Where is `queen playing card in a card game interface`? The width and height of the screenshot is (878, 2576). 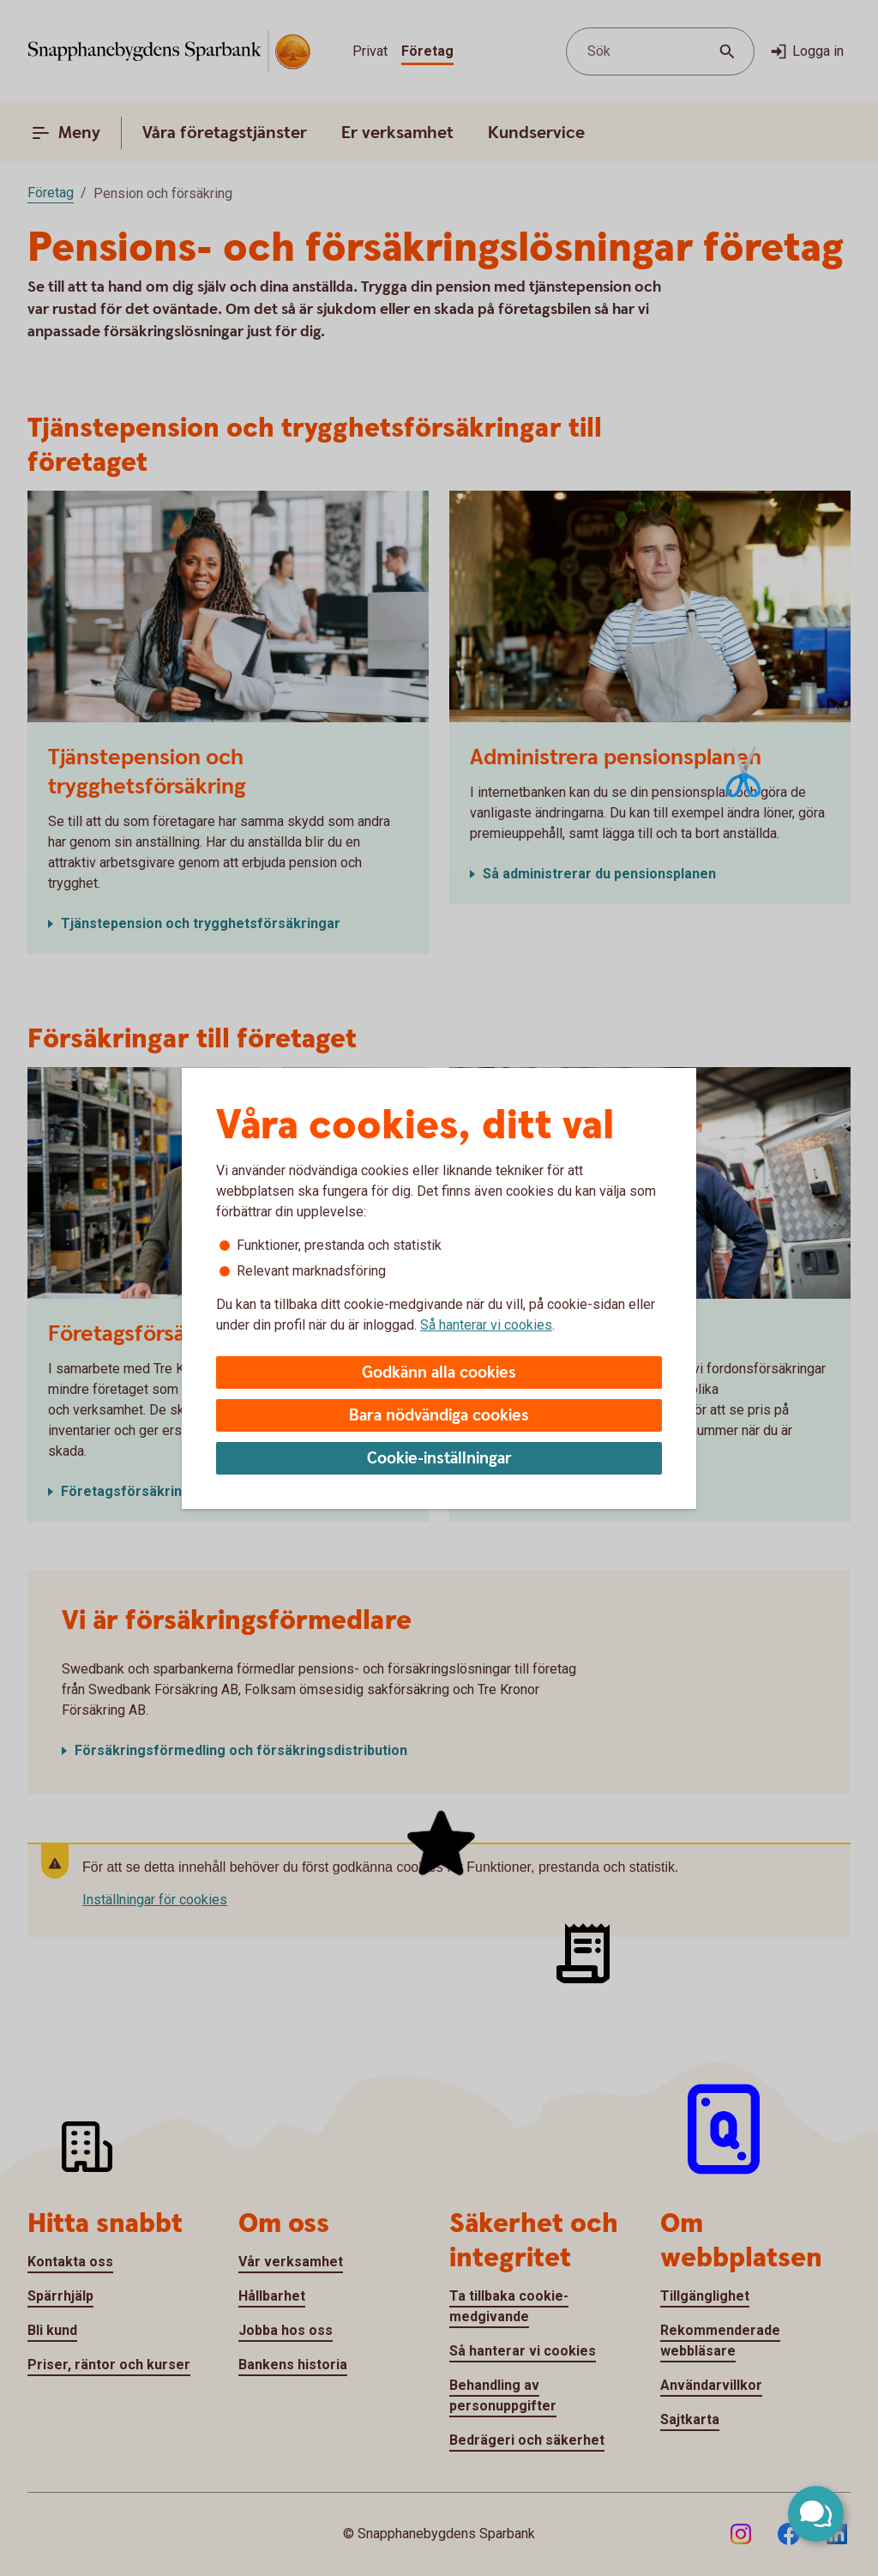
queen playing card in a card game interface is located at coordinates (724, 2129).